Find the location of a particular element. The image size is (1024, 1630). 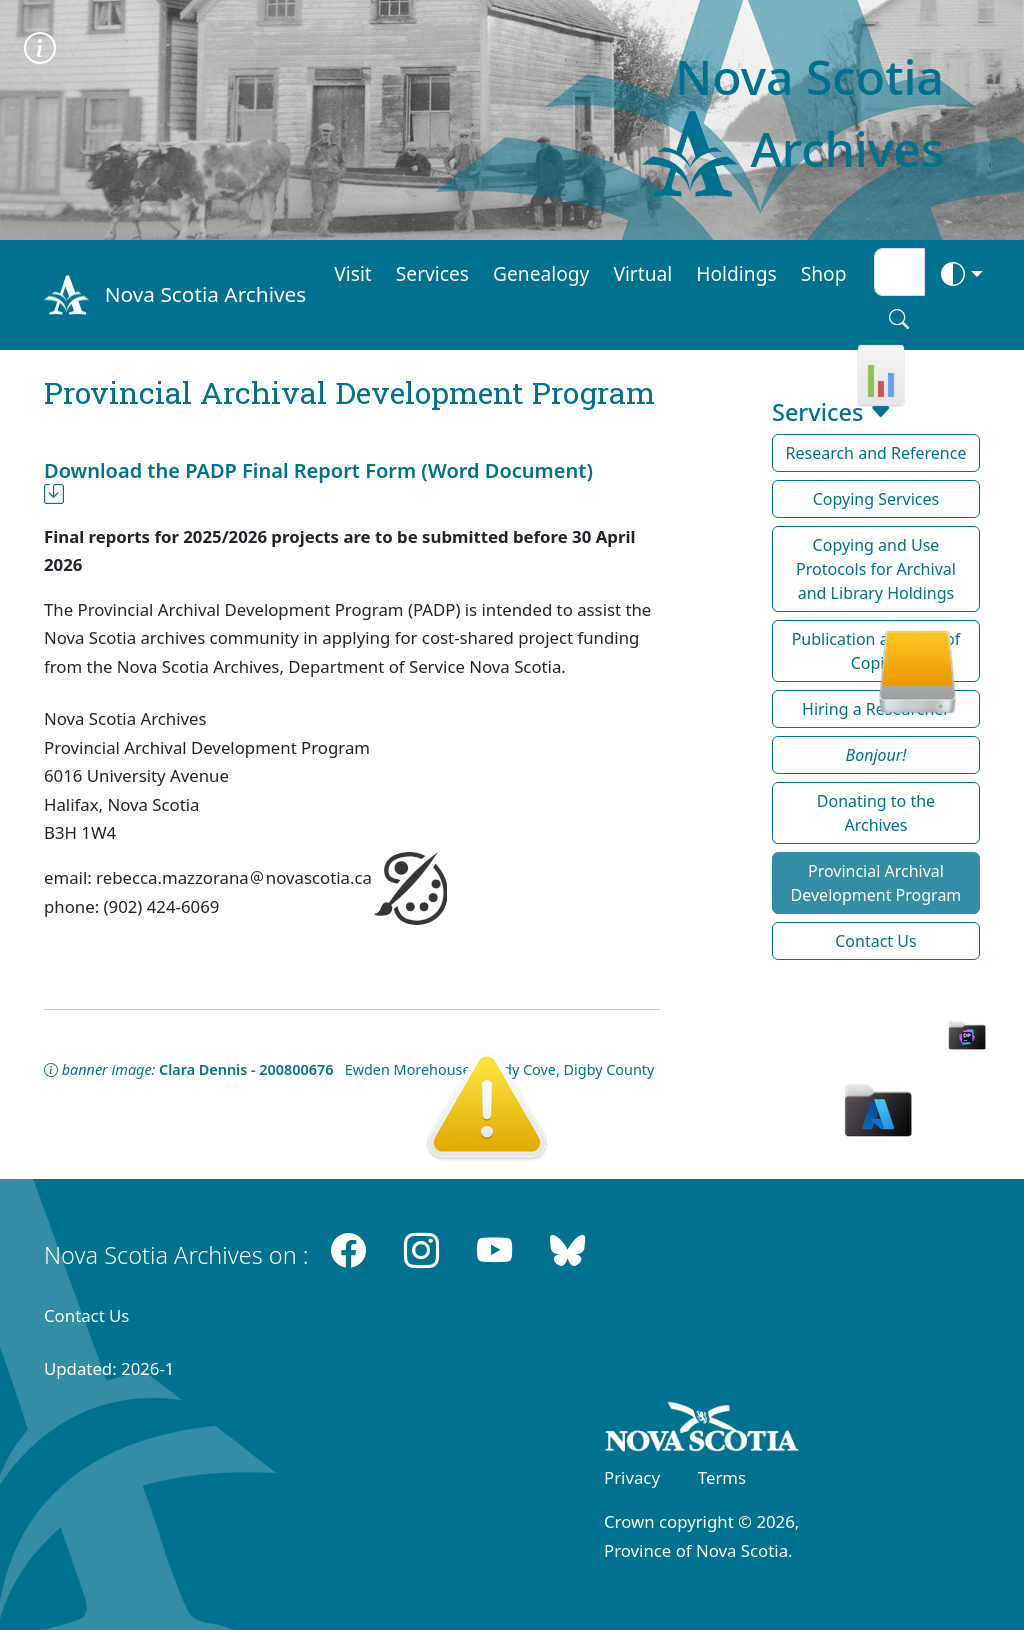

open folder containing JetBrains dotPeek projects is located at coordinates (967, 1036).